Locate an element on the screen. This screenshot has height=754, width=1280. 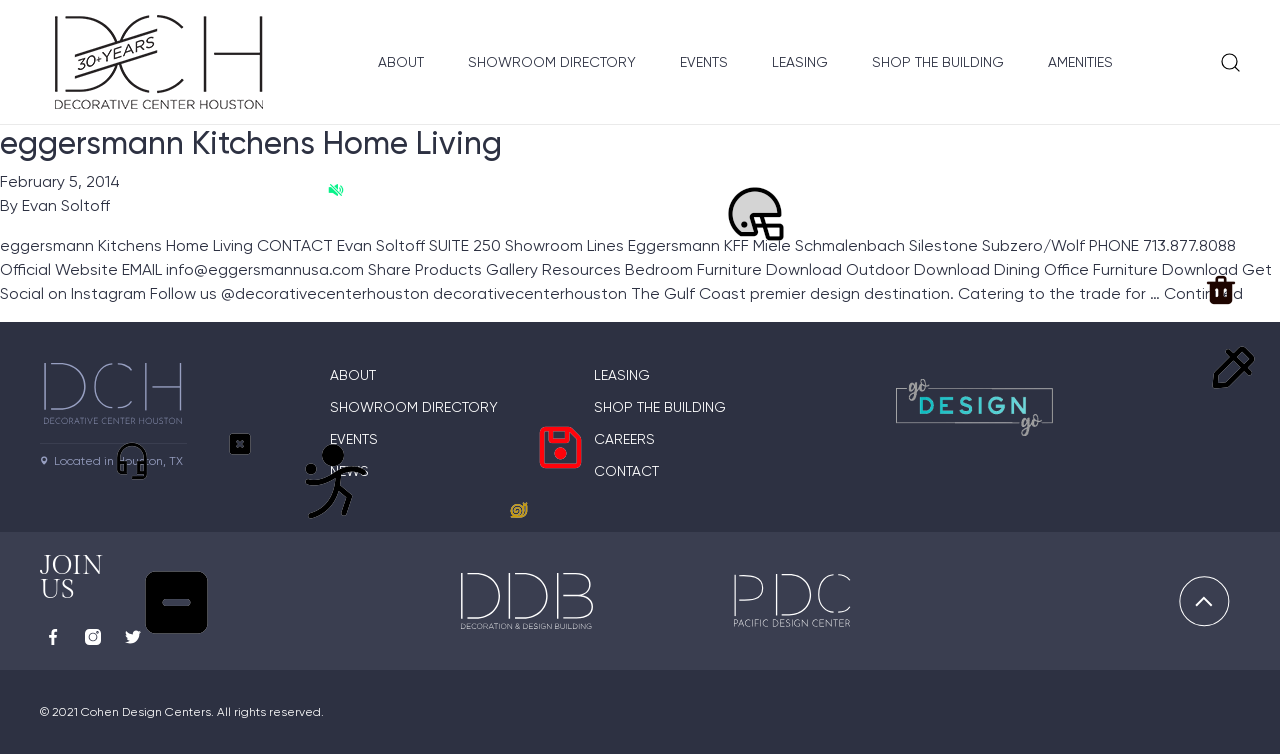
close or dismiss a modal window is located at coordinates (240, 444).